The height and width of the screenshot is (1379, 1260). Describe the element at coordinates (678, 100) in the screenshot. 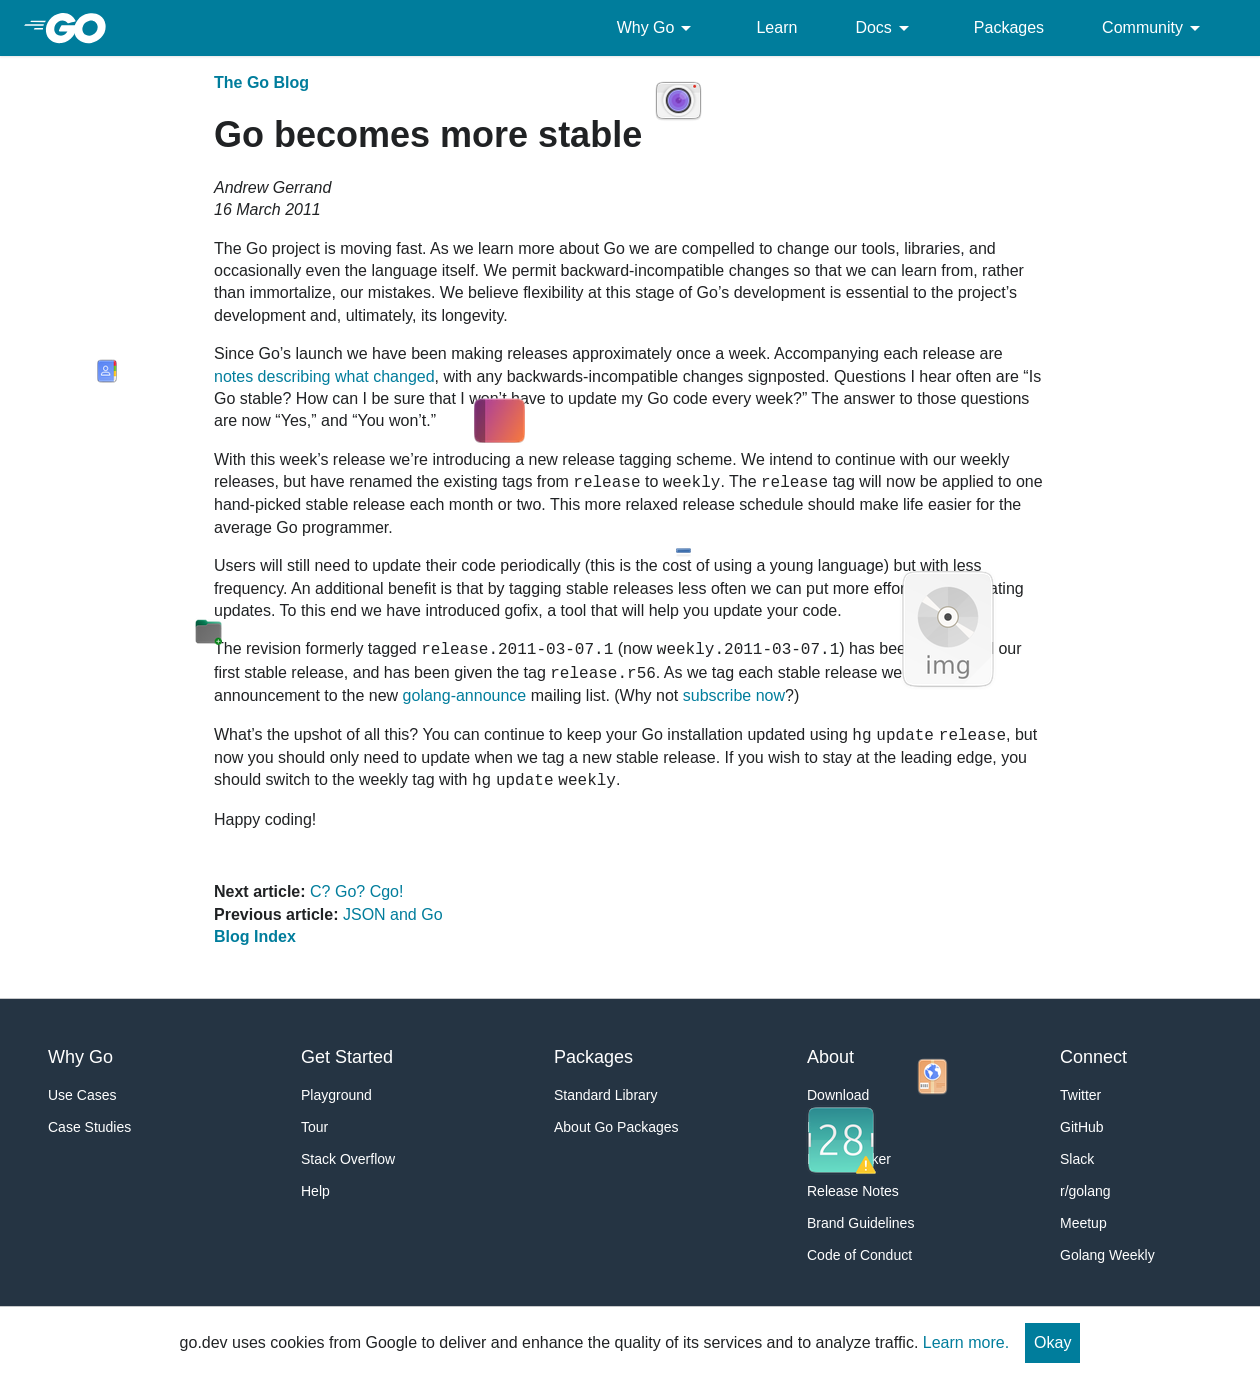

I see `open the camera app` at that location.